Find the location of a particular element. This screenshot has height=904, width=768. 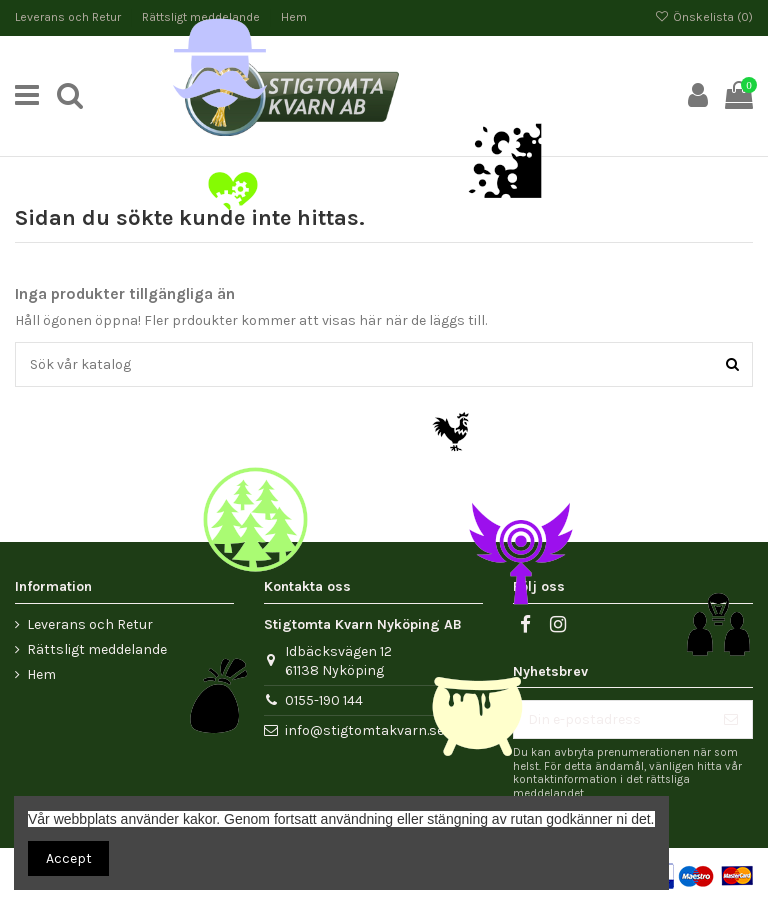

start a team brainstorming session is located at coordinates (718, 624).